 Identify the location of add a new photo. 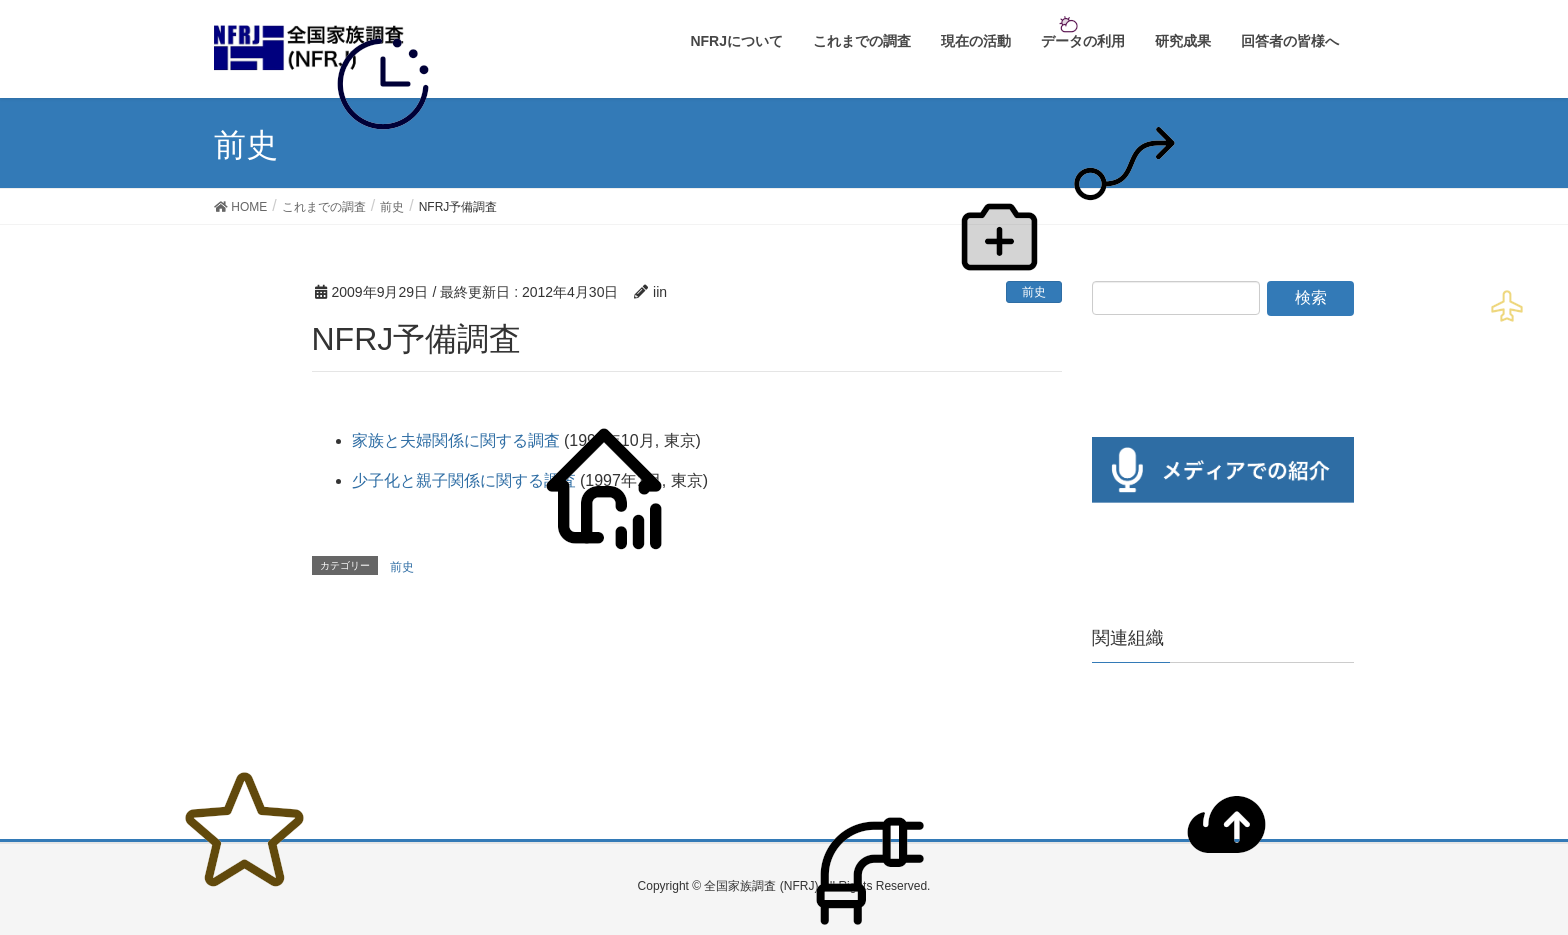
(999, 238).